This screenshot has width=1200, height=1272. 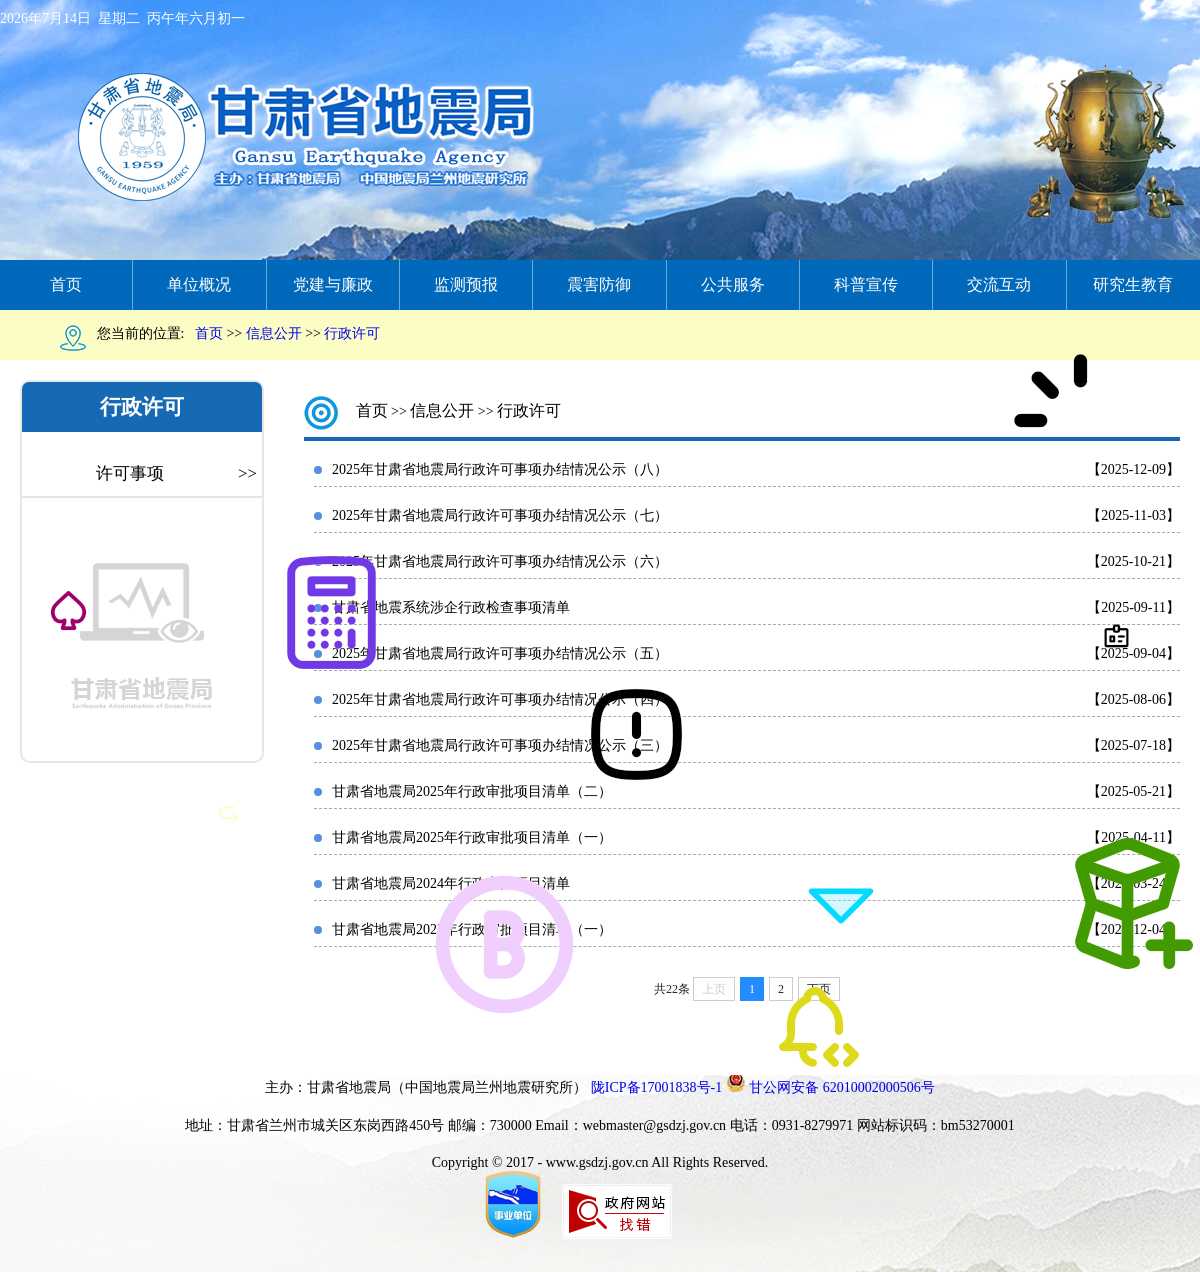 I want to click on expand a dropdown menu, so click(x=841, y=903).